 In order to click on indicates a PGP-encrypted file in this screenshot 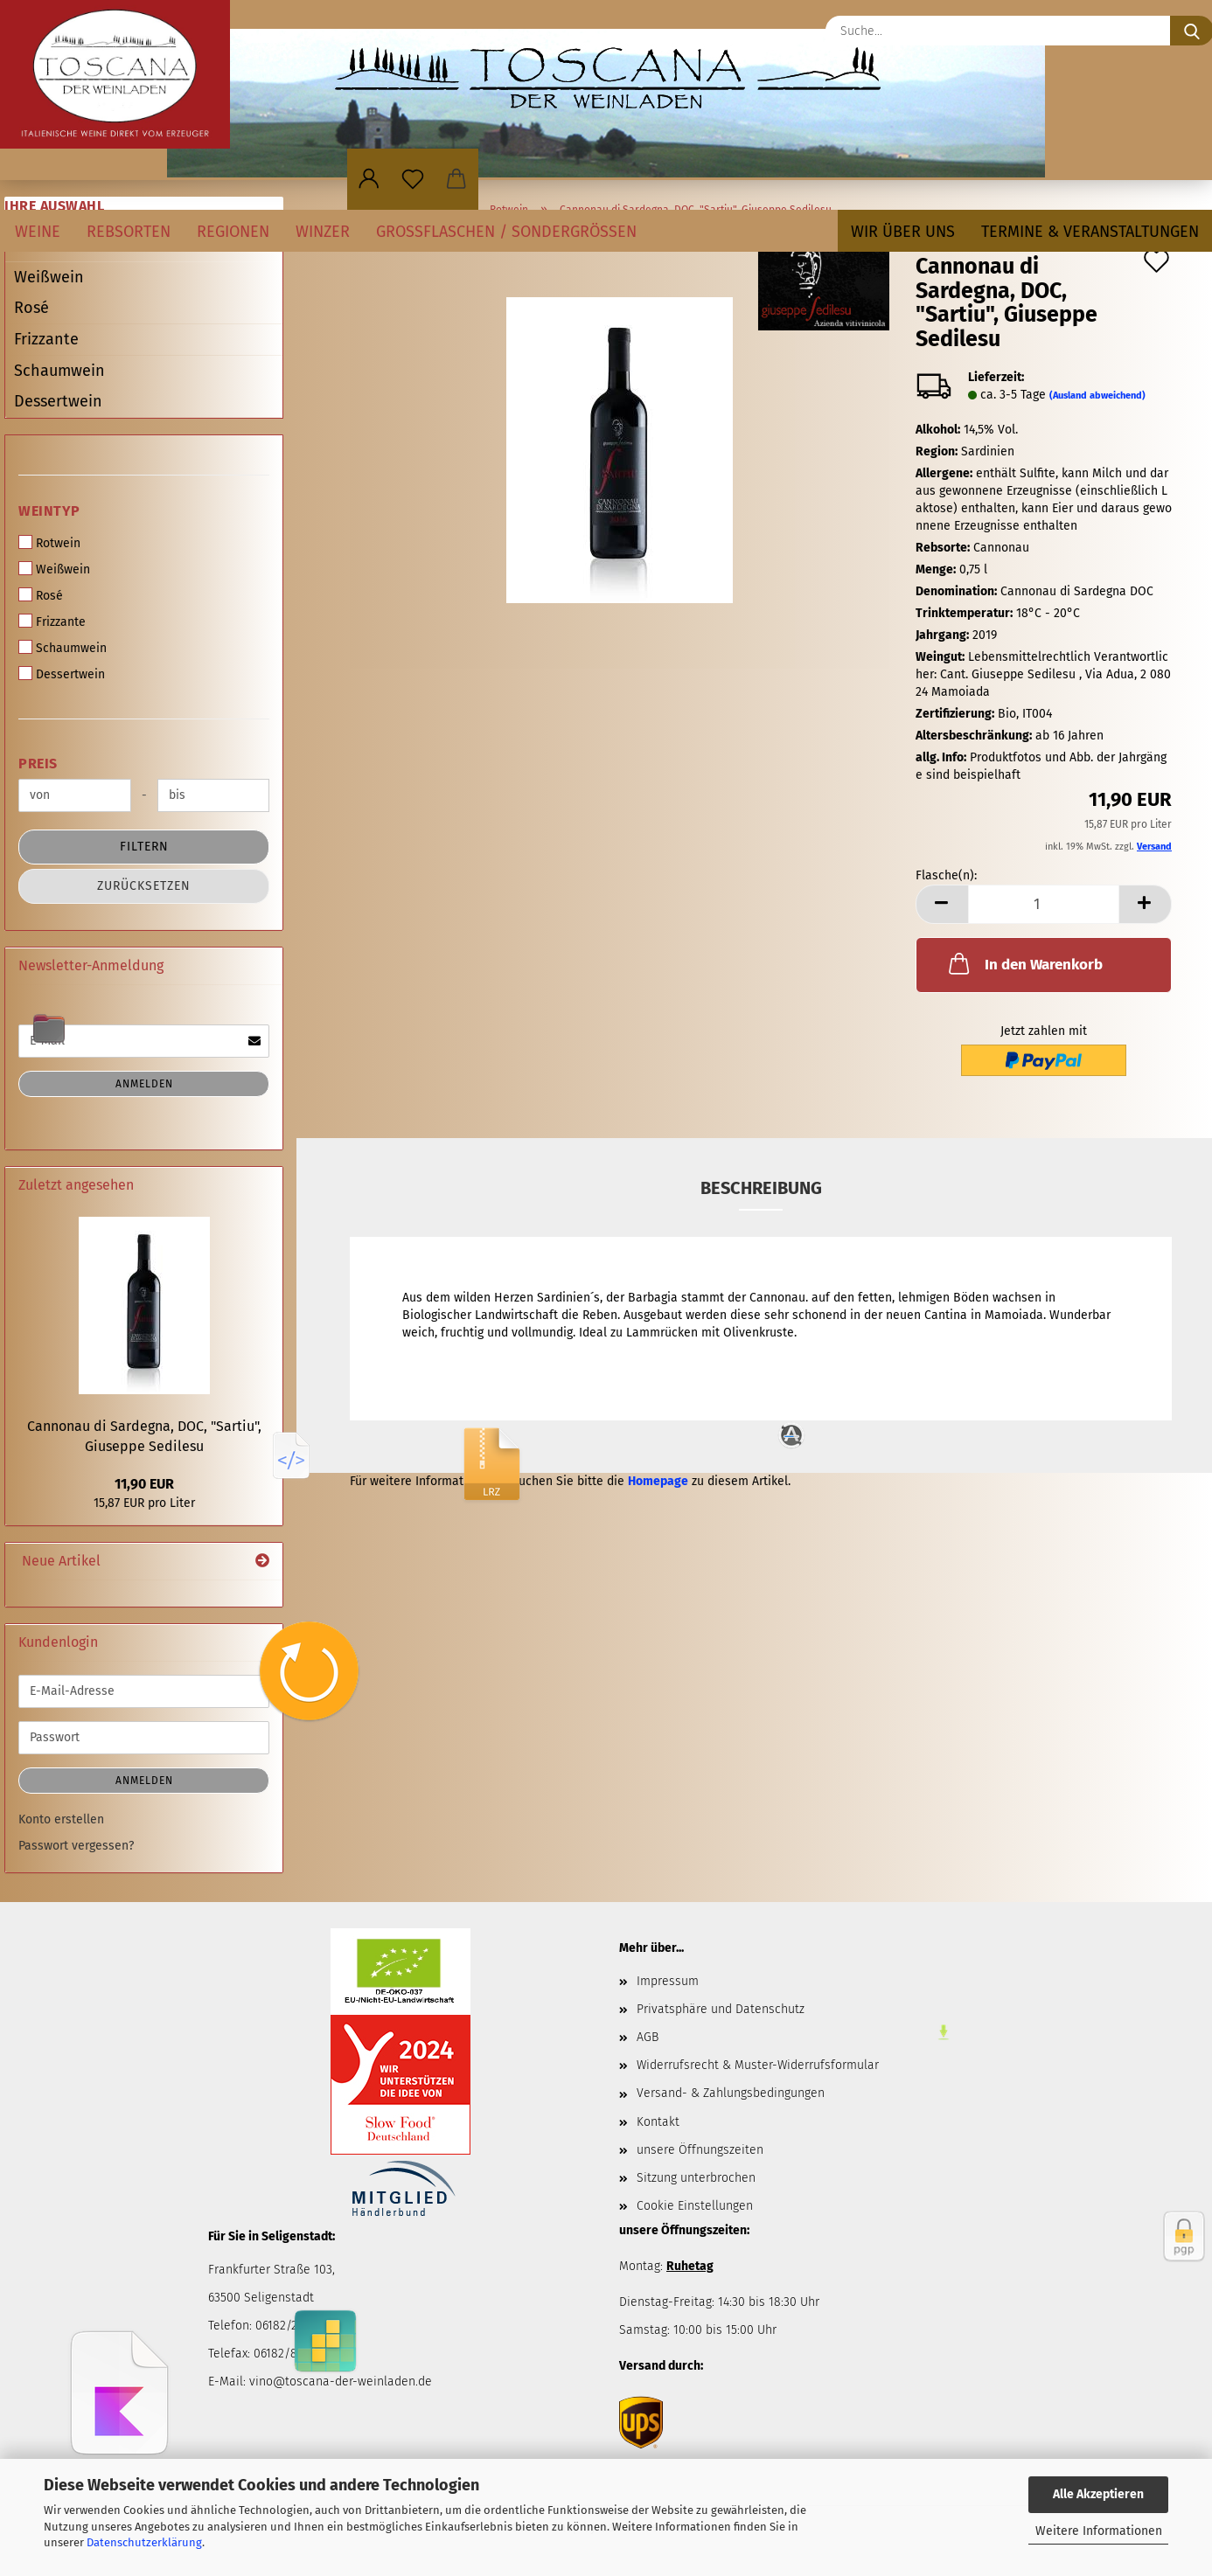, I will do `click(1184, 2236)`.